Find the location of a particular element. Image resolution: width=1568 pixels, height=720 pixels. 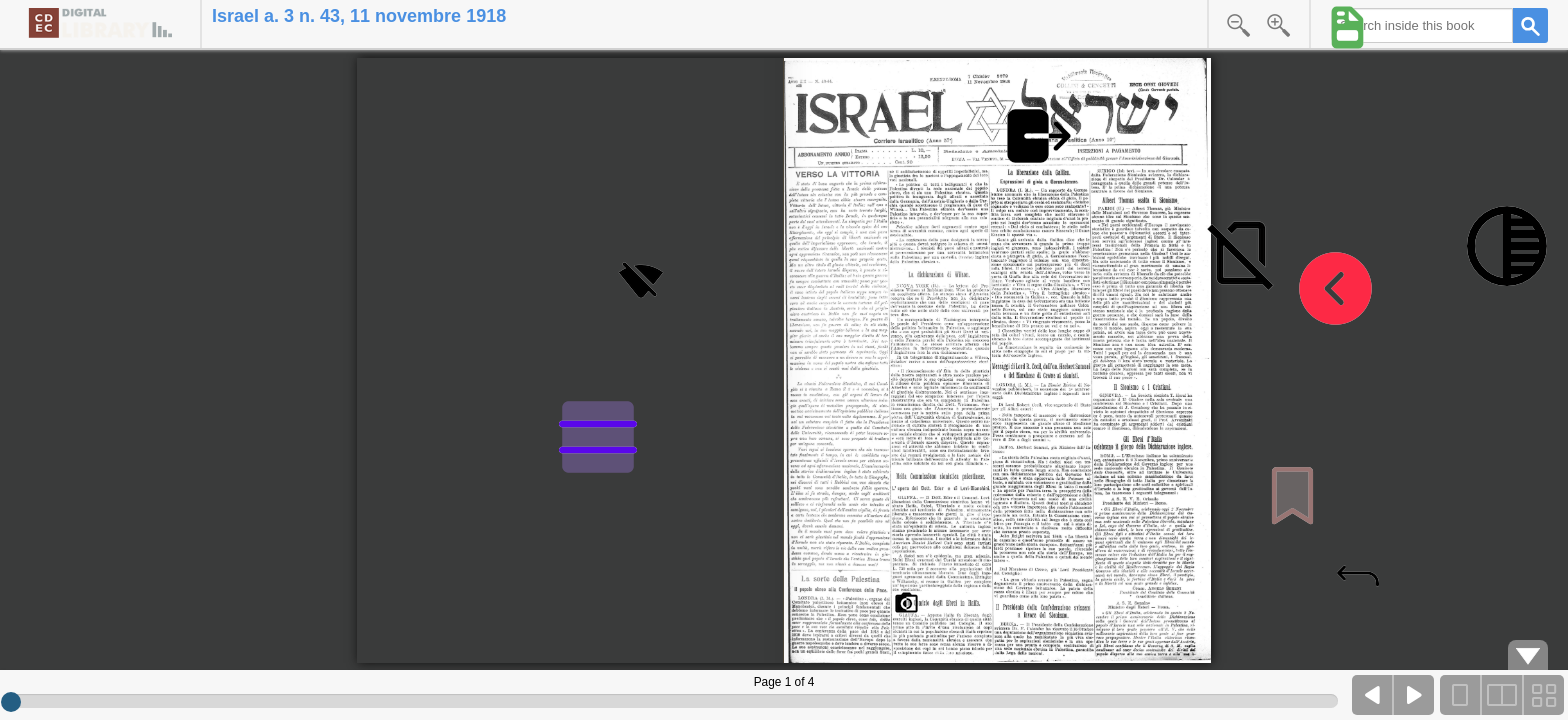

no sim card detected is located at coordinates (1241, 253).